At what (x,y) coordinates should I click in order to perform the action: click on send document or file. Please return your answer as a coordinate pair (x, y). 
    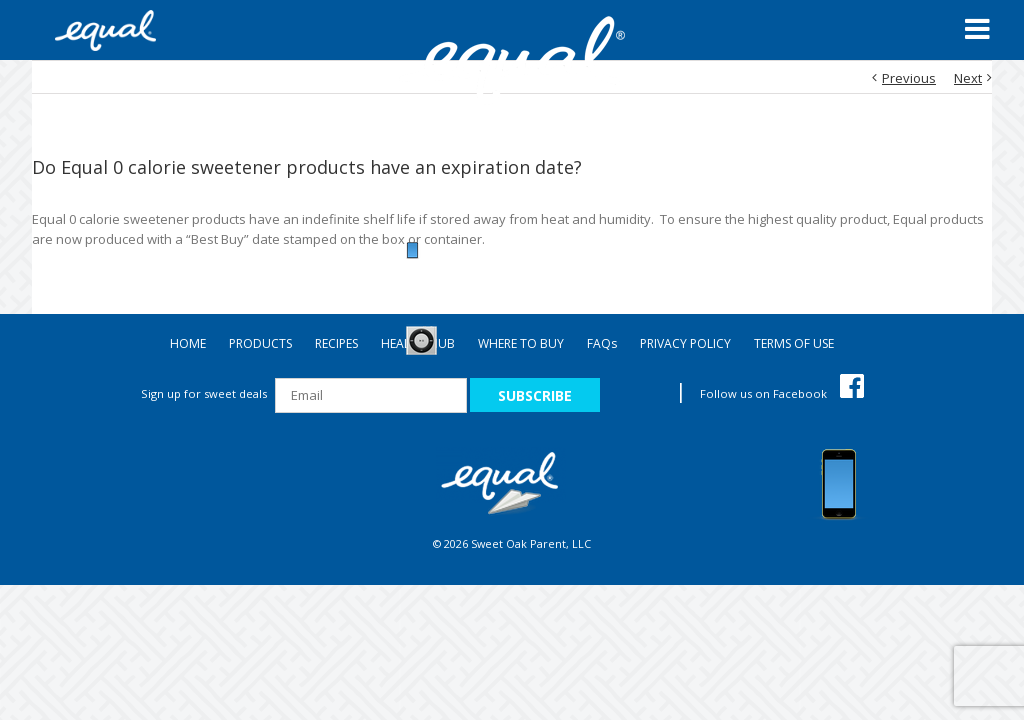
    Looking at the image, I should click on (514, 502).